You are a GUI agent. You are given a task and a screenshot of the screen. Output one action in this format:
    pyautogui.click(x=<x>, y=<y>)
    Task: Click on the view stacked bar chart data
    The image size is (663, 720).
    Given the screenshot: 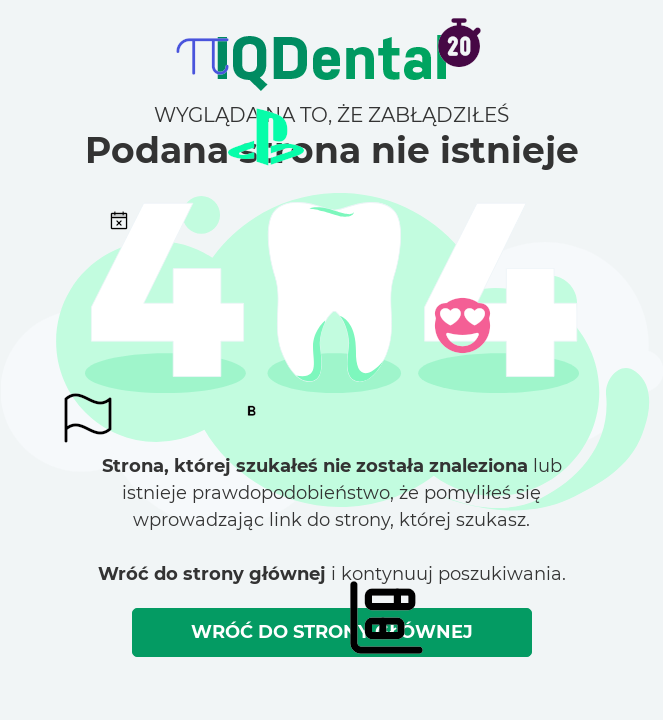 What is the action you would take?
    pyautogui.click(x=386, y=617)
    